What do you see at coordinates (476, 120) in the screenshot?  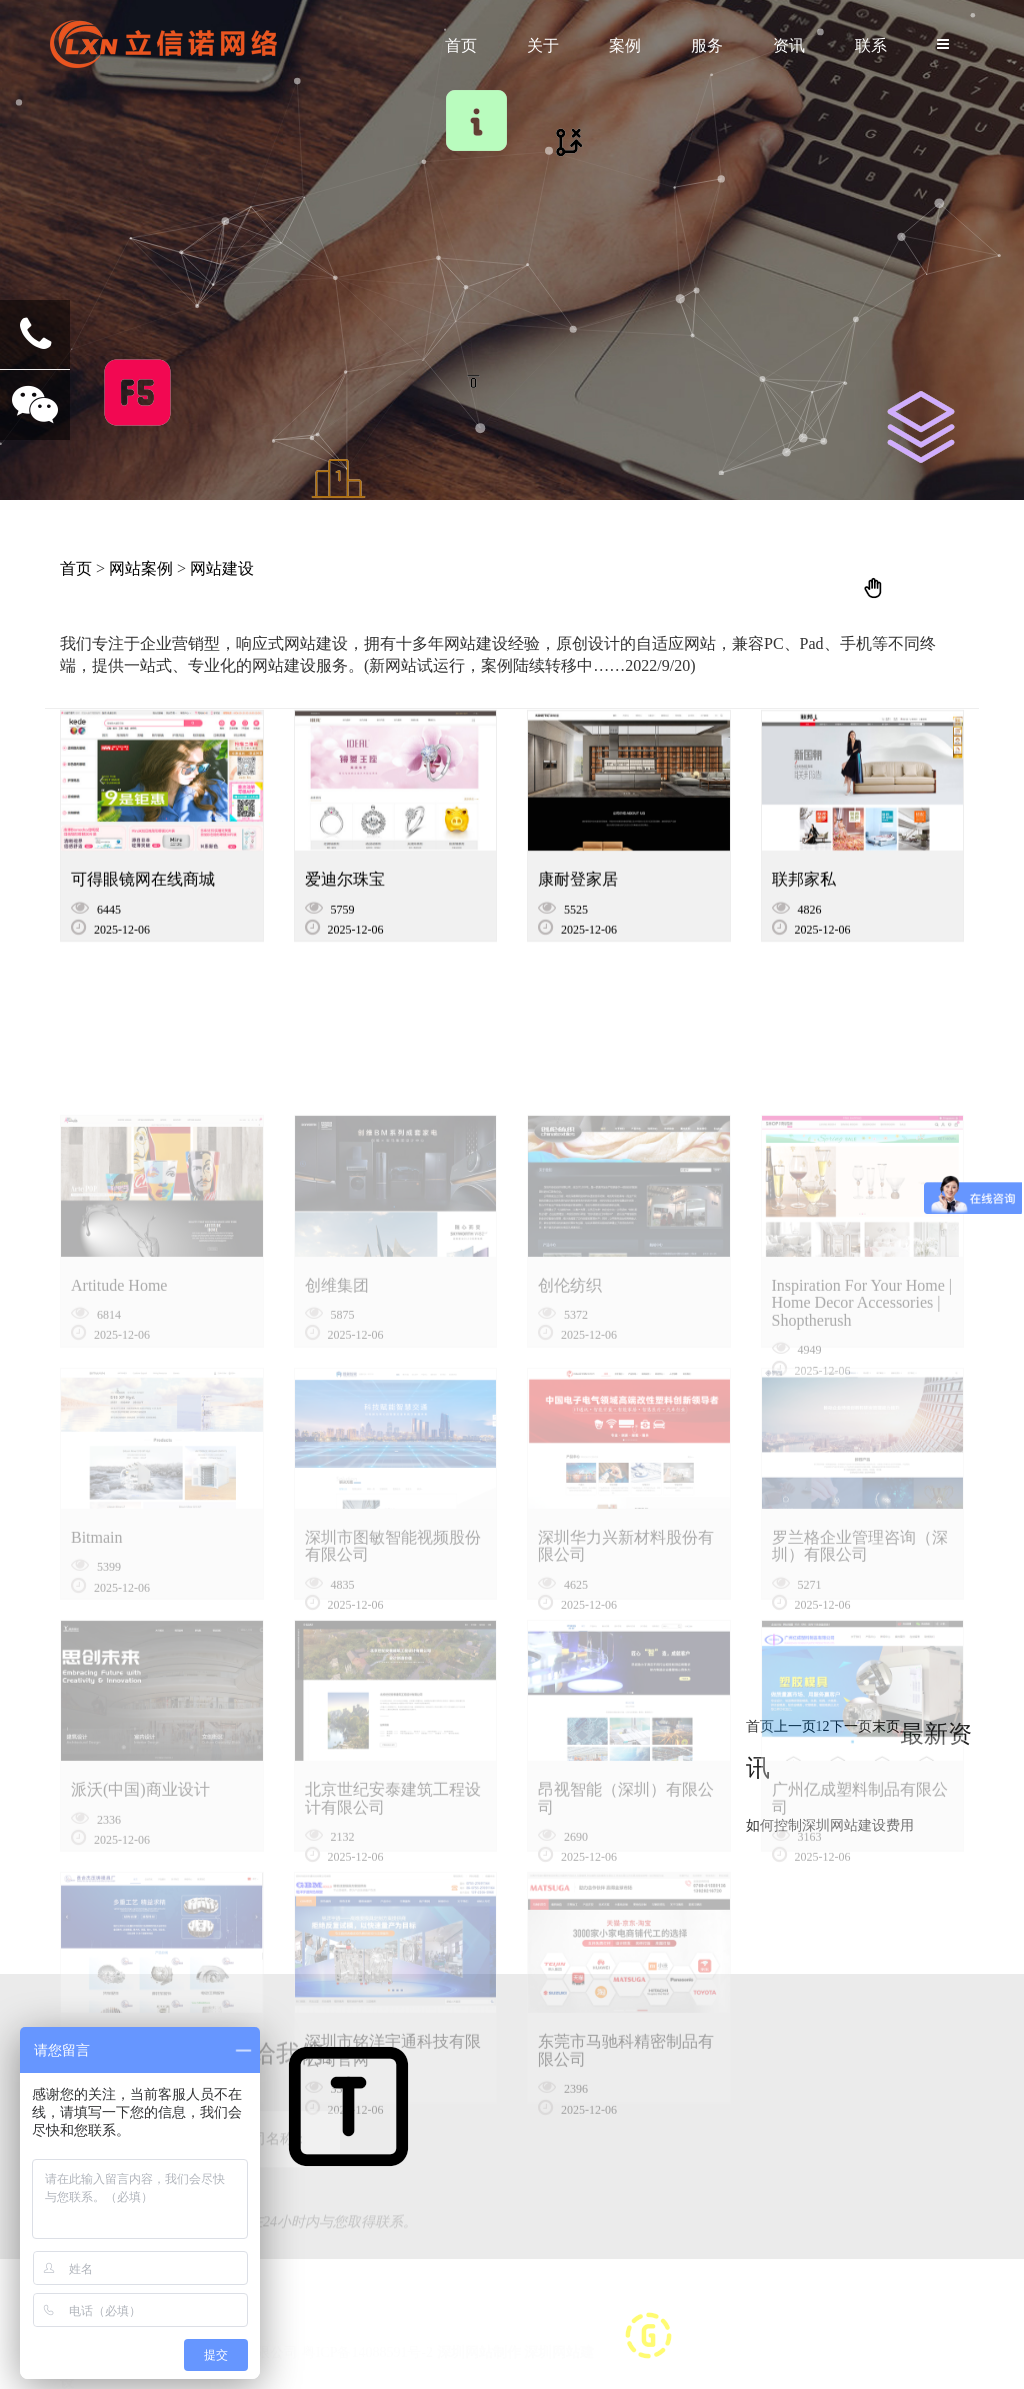 I see `view more information or details` at bounding box center [476, 120].